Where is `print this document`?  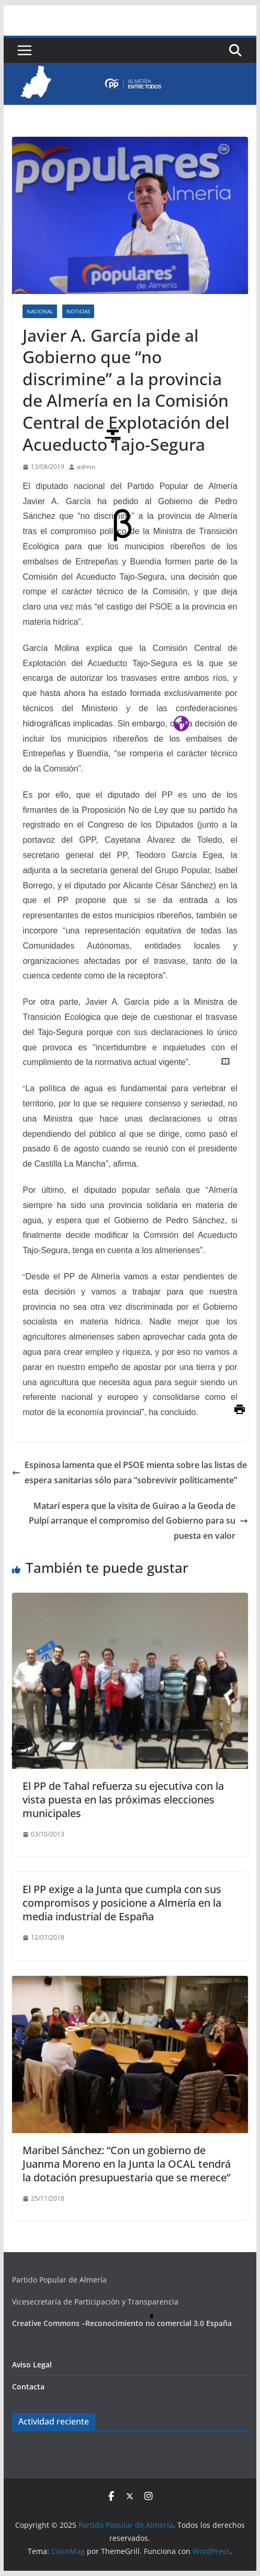 print this document is located at coordinates (240, 1409).